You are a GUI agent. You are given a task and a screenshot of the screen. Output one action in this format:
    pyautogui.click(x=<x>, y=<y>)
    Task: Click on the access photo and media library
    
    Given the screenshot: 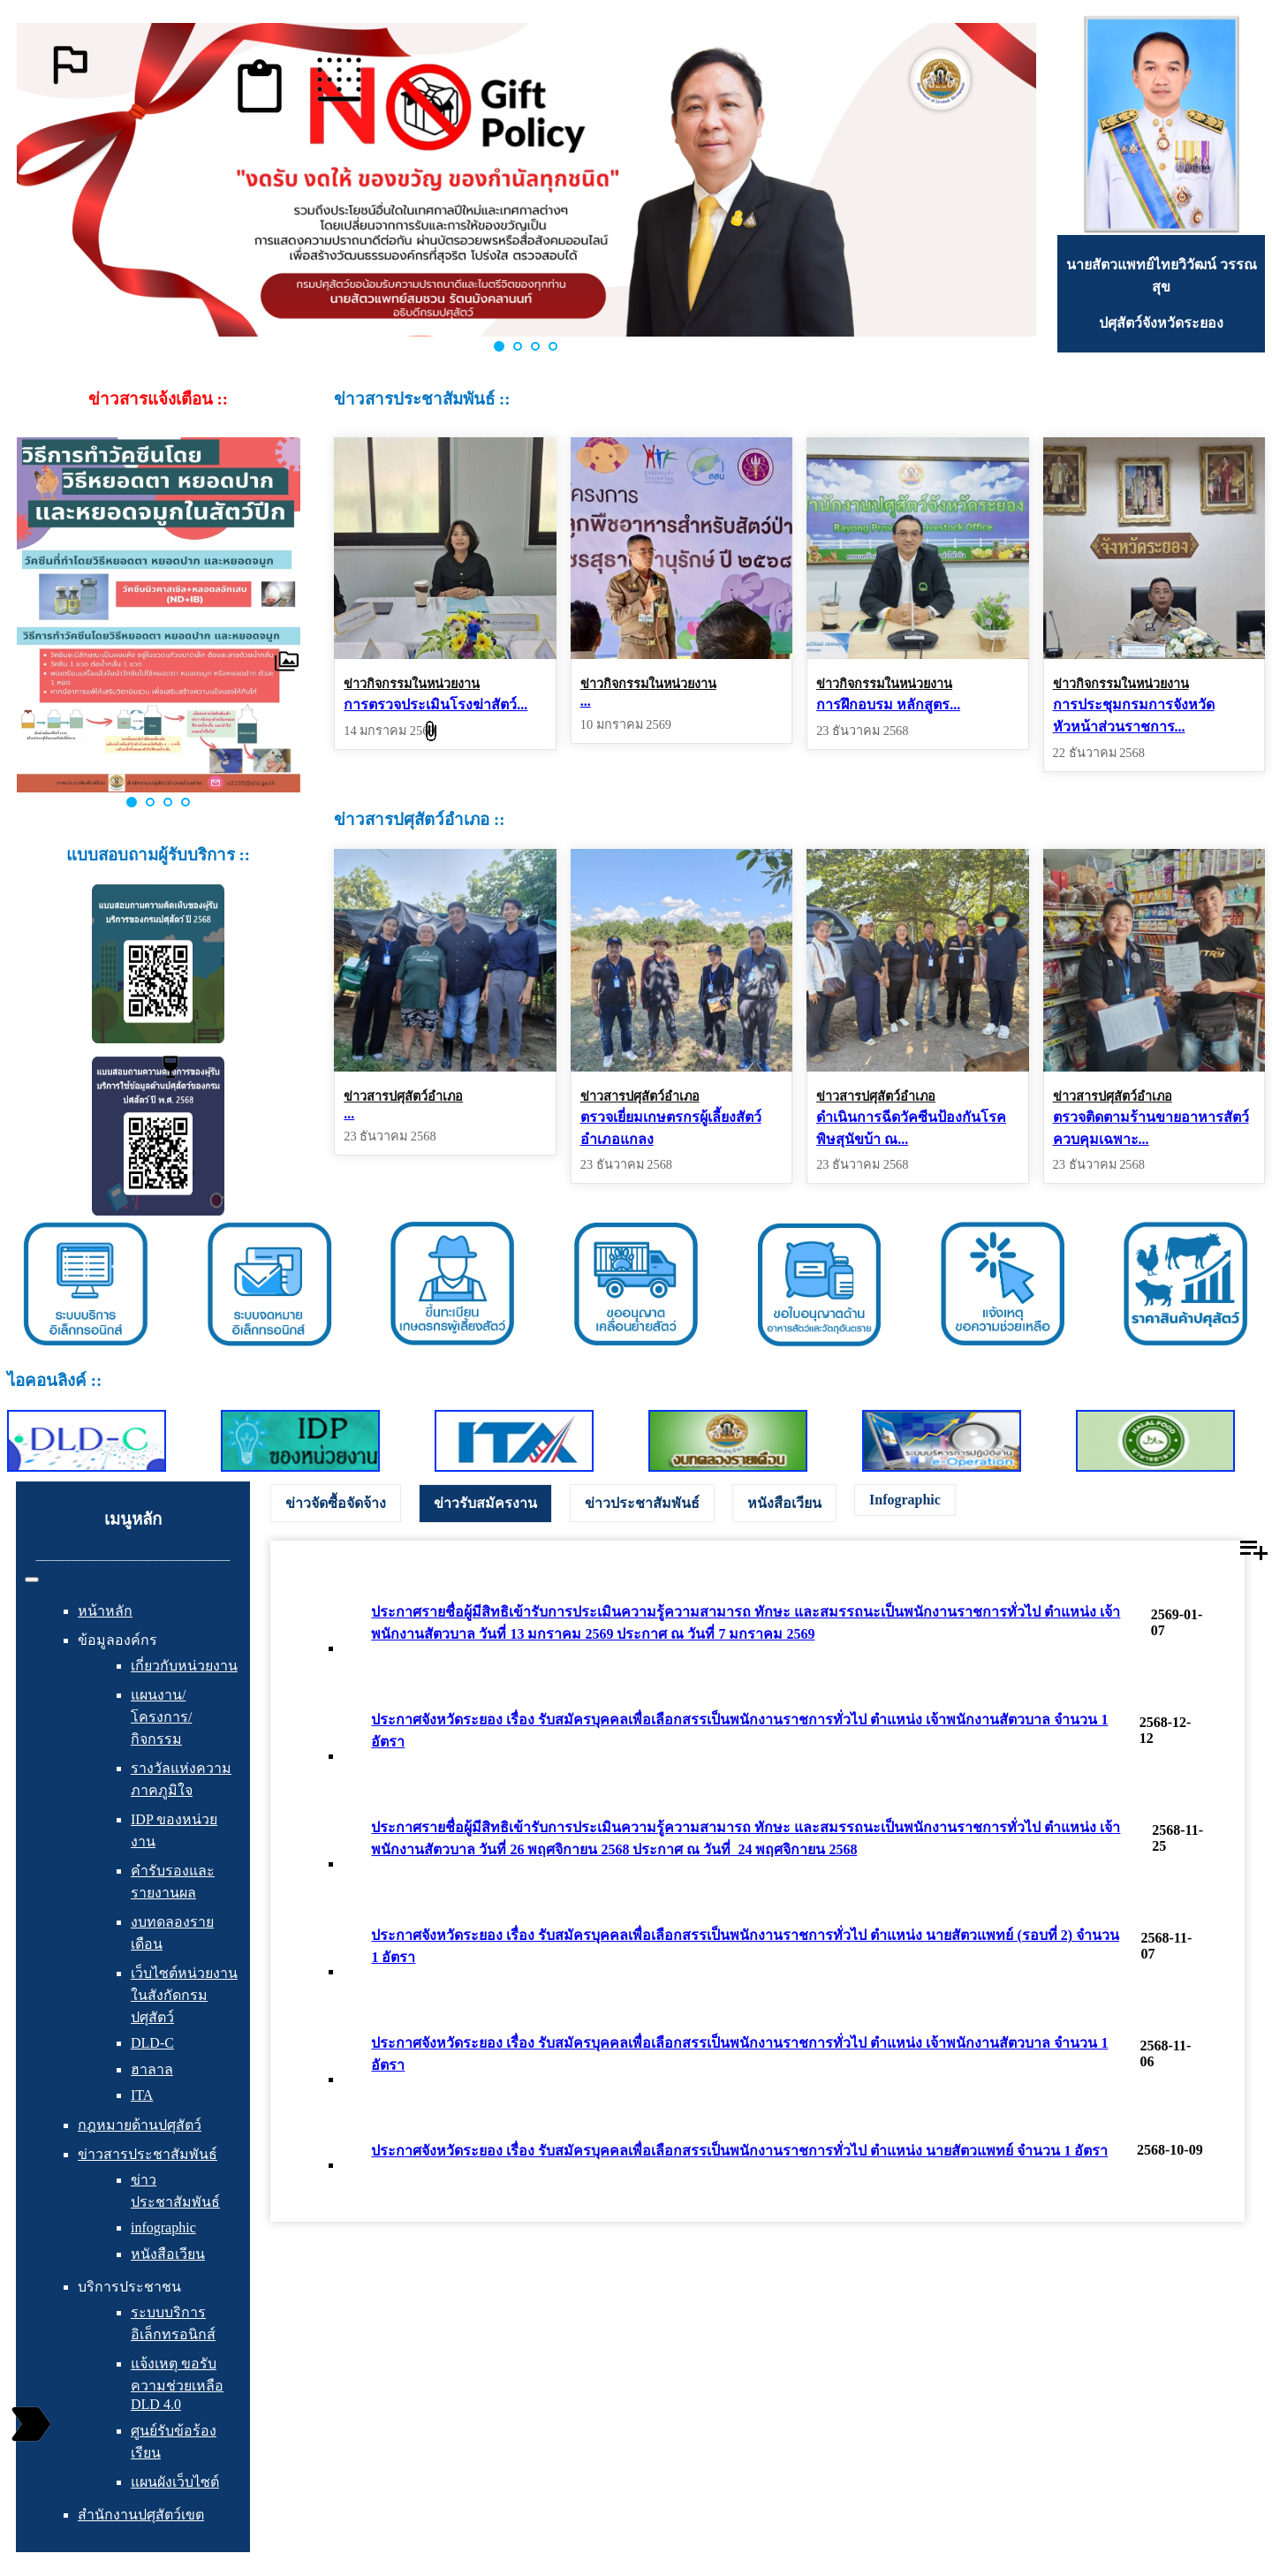 What is the action you would take?
    pyautogui.click(x=286, y=661)
    